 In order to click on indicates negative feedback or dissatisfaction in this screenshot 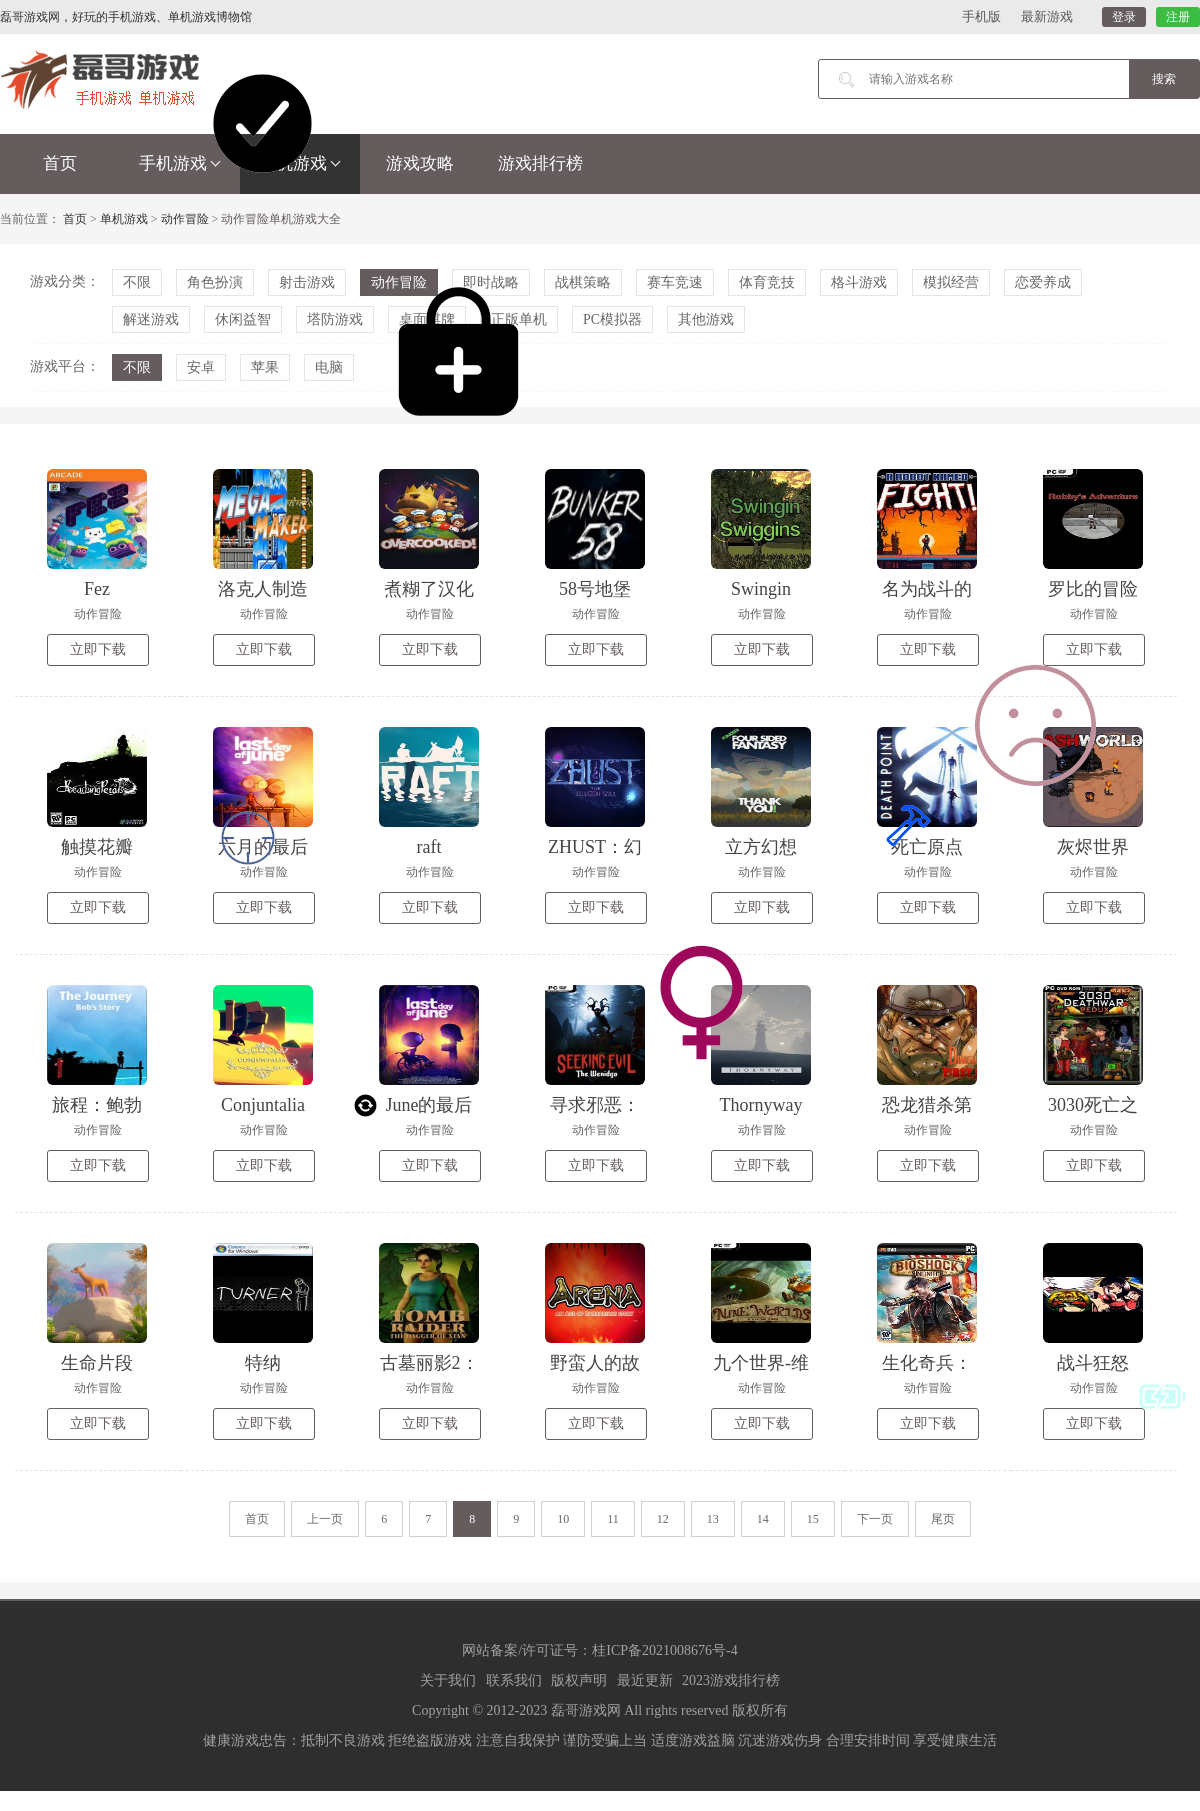, I will do `click(1035, 725)`.